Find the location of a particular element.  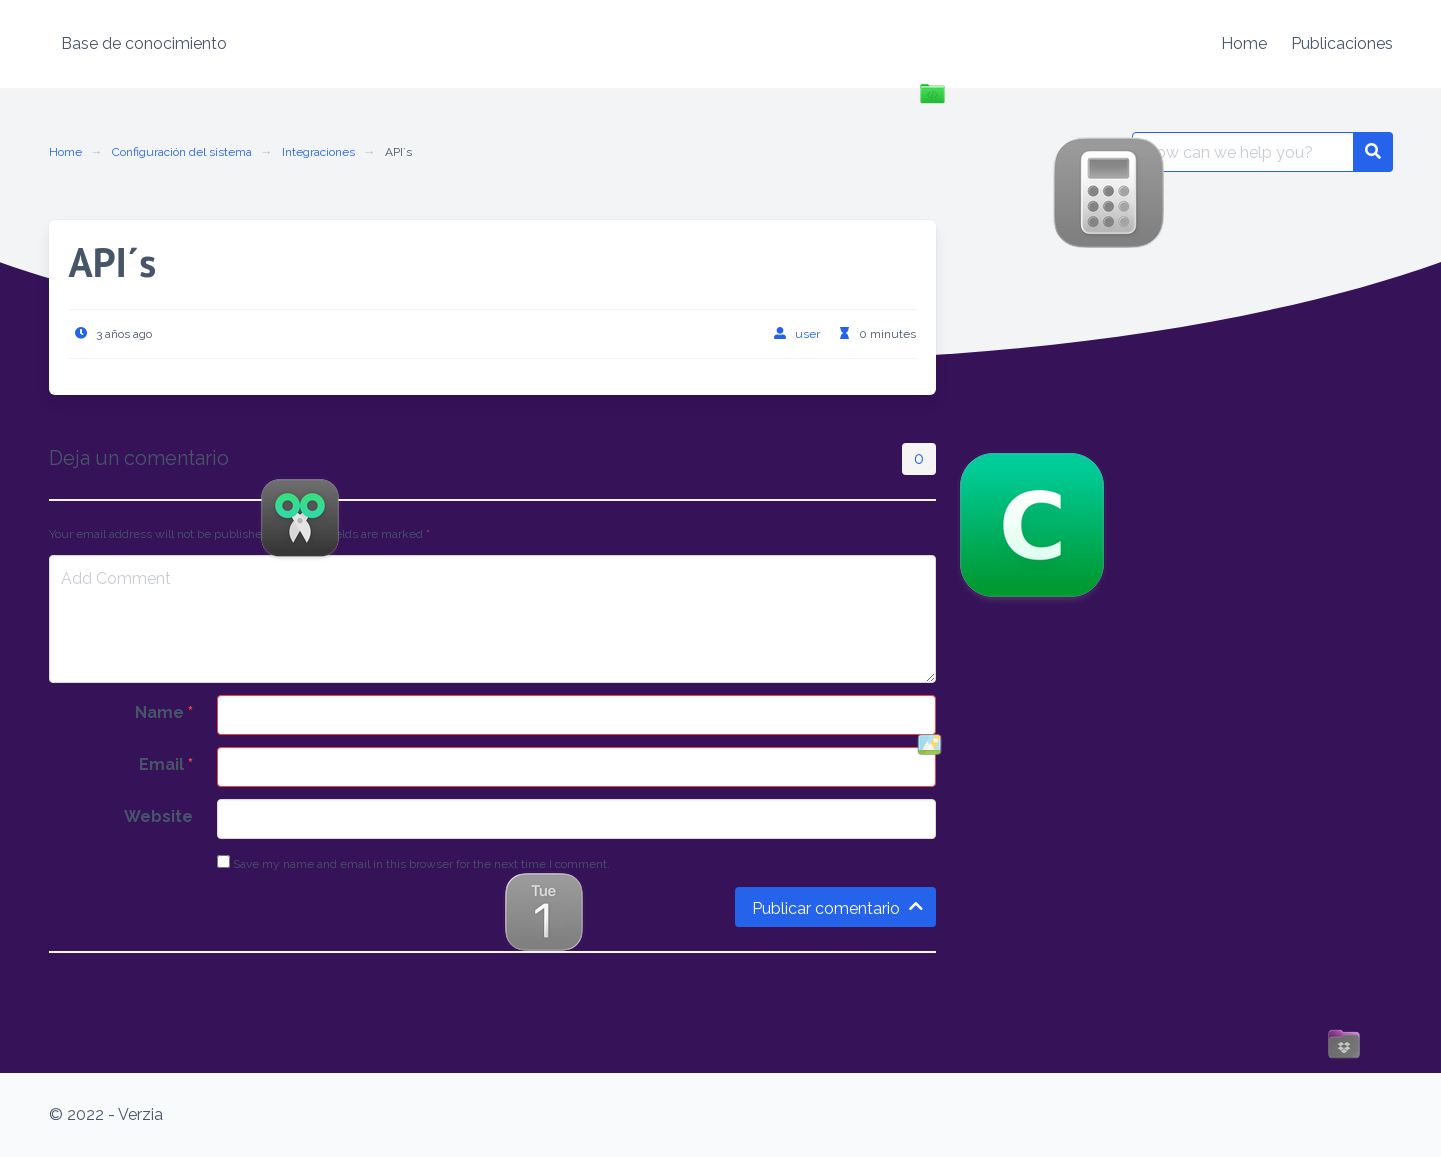

open dropbox synced folder is located at coordinates (1344, 1044).